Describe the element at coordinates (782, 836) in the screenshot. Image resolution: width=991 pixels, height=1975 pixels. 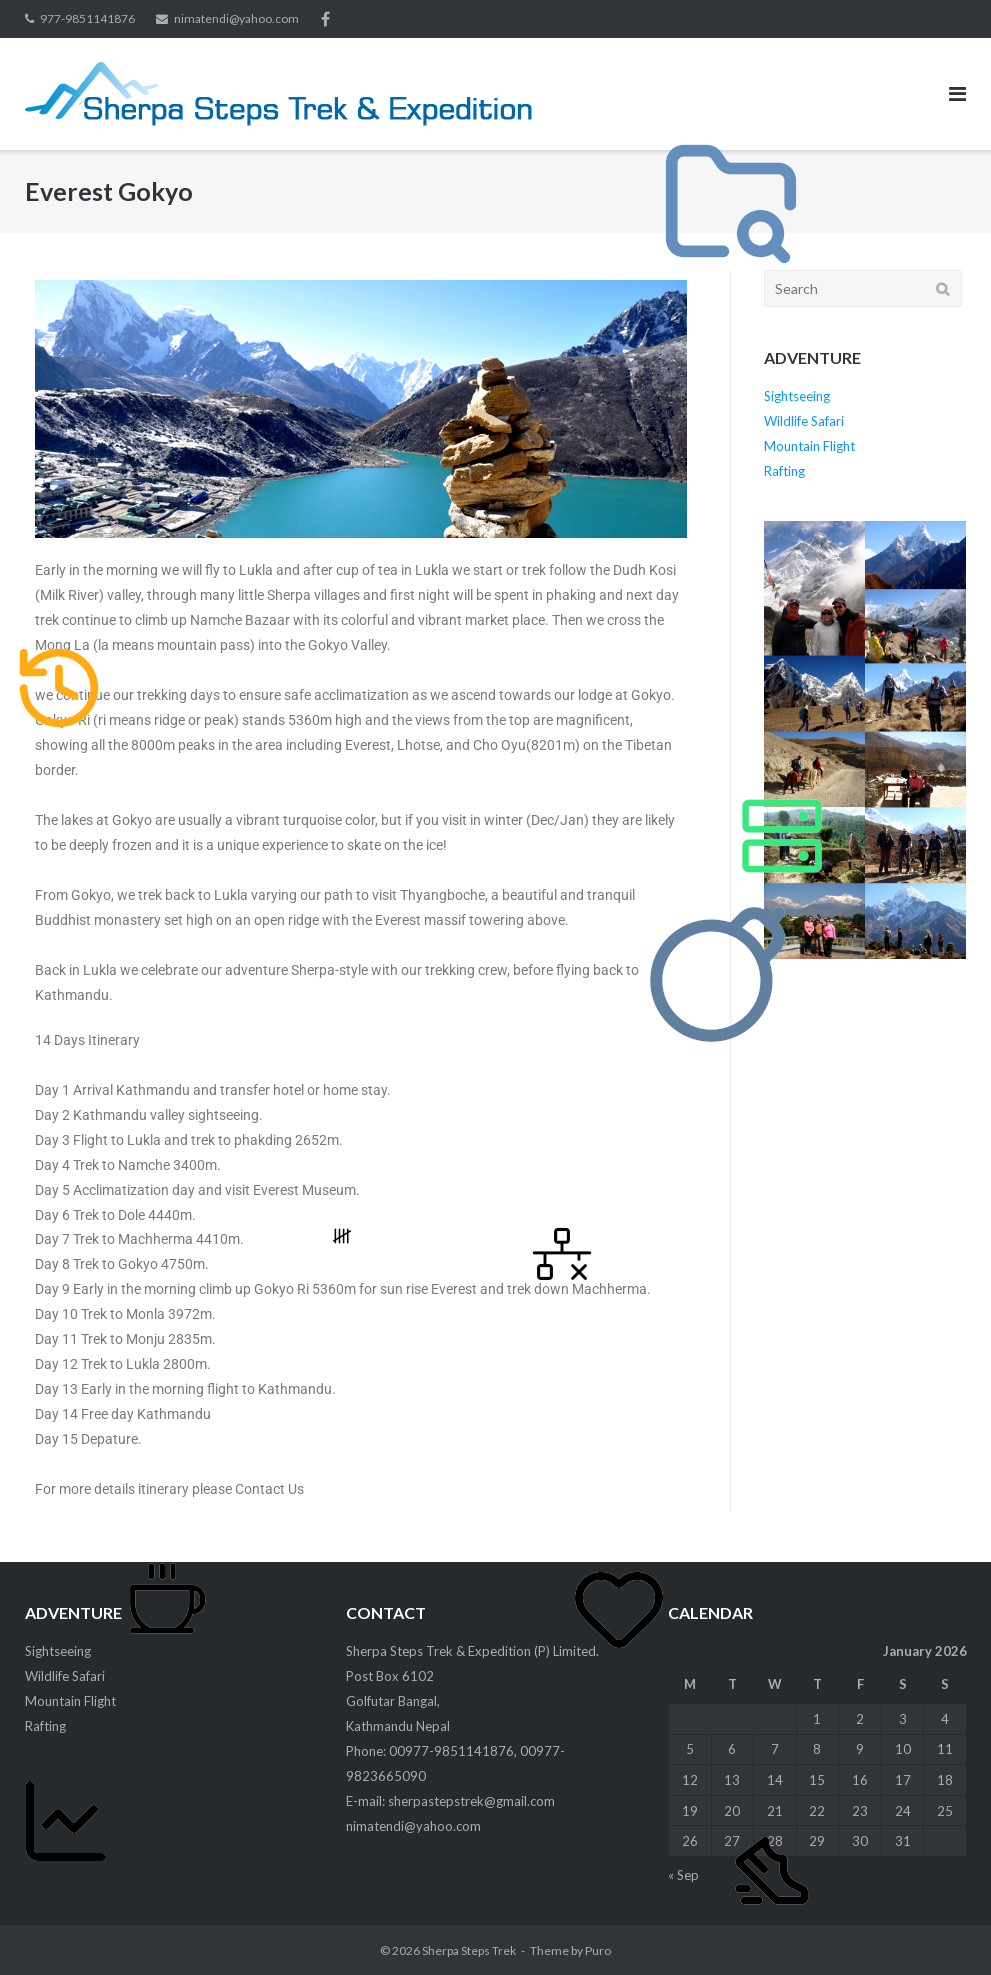
I see `access storage or server settings` at that location.